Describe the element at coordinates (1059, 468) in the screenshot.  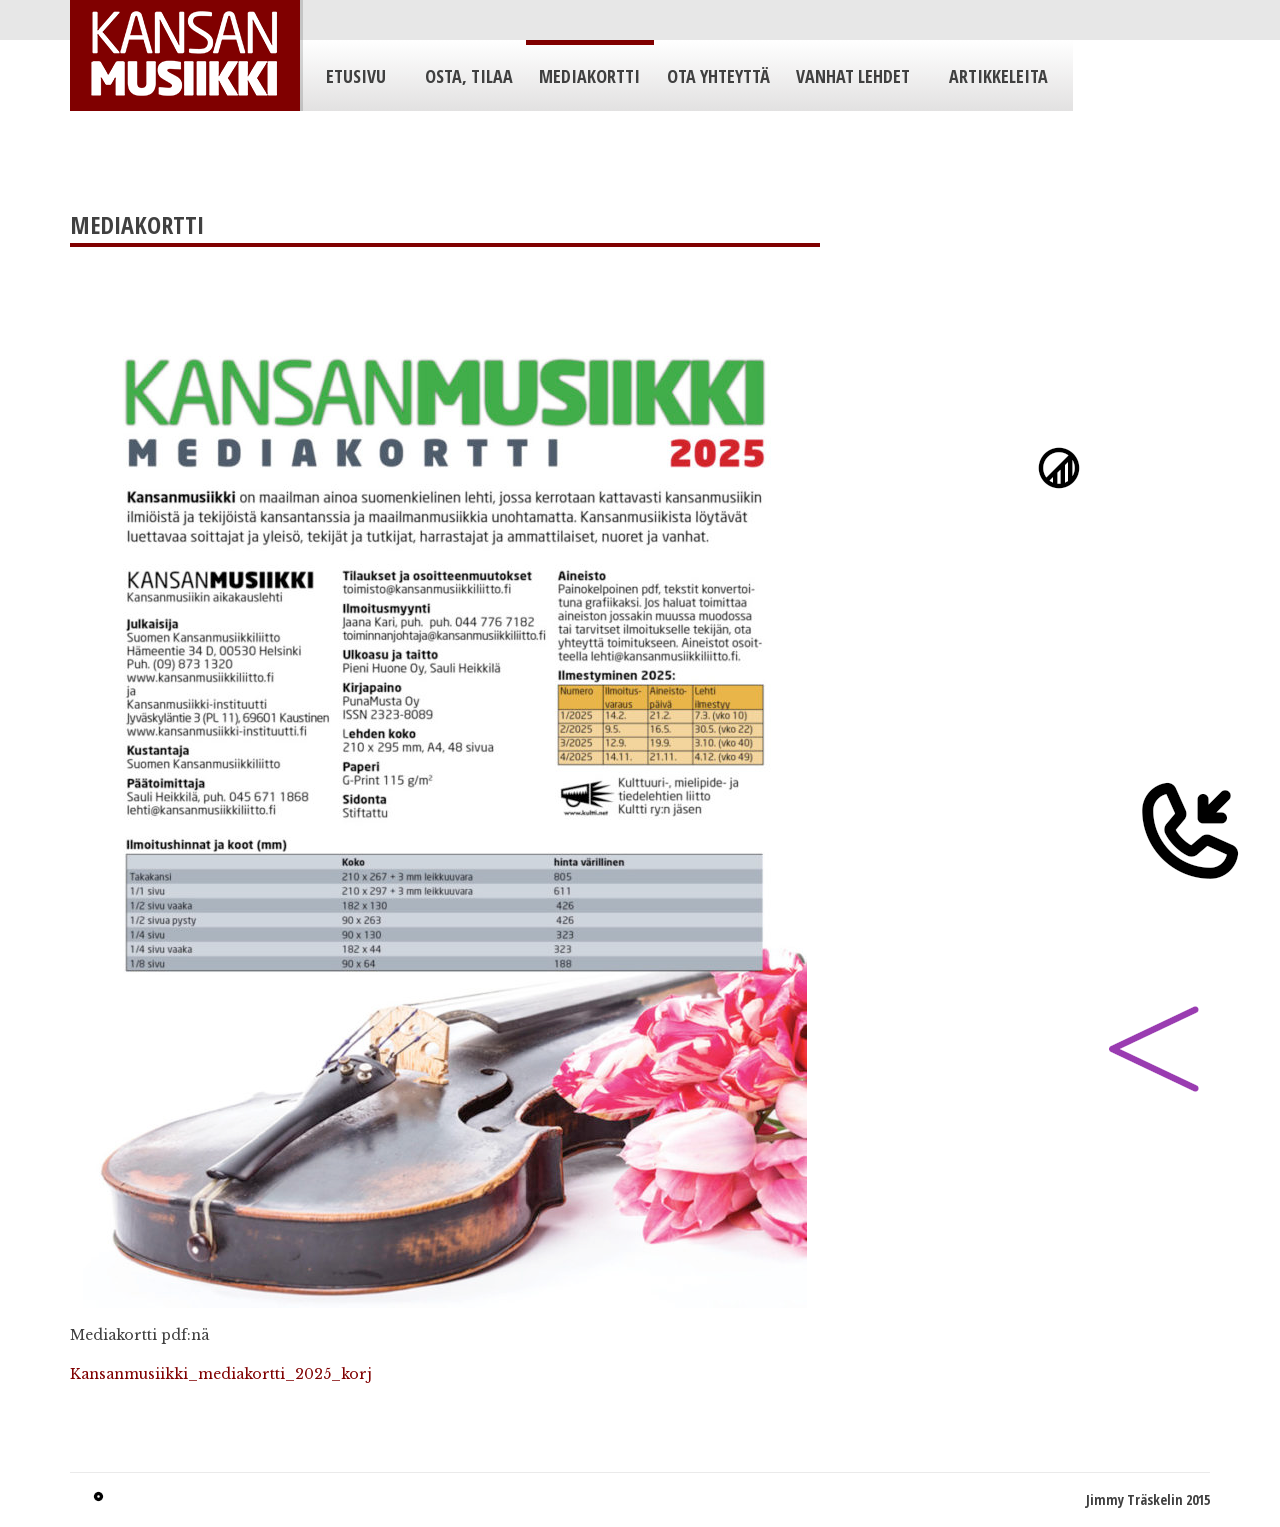
I see `toggle half-tone or contrast display mode` at that location.